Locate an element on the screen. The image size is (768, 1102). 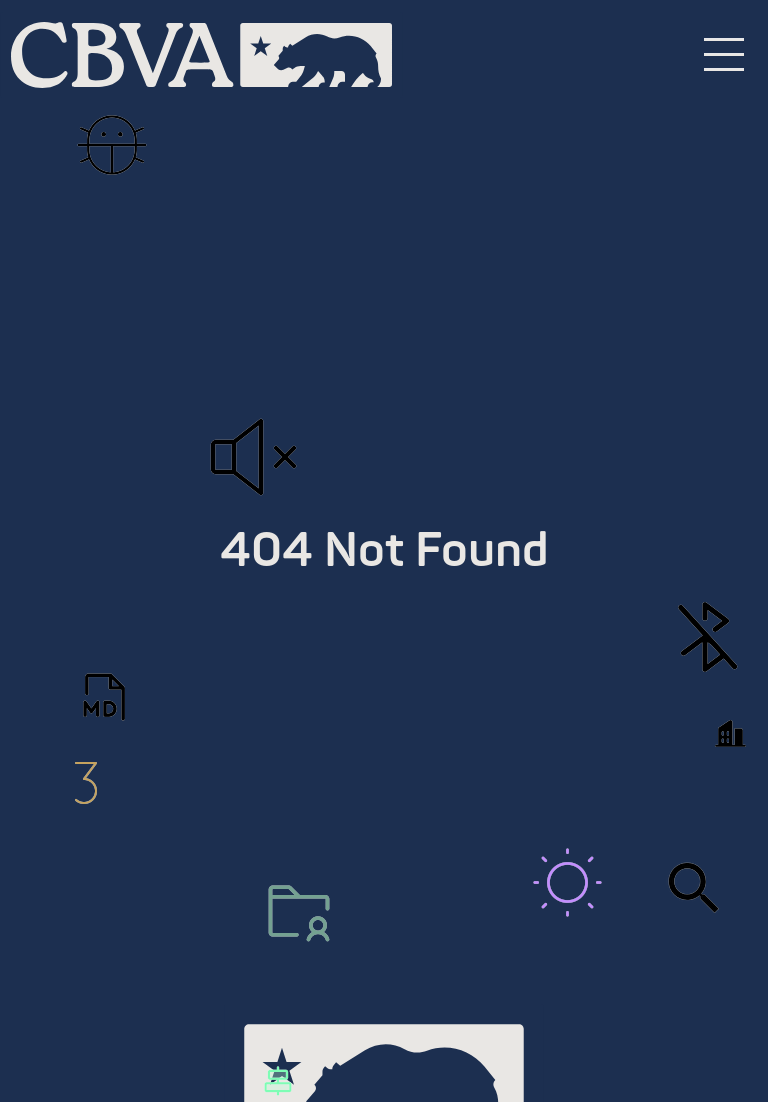
indicates step three in a multi-step process is located at coordinates (86, 783).